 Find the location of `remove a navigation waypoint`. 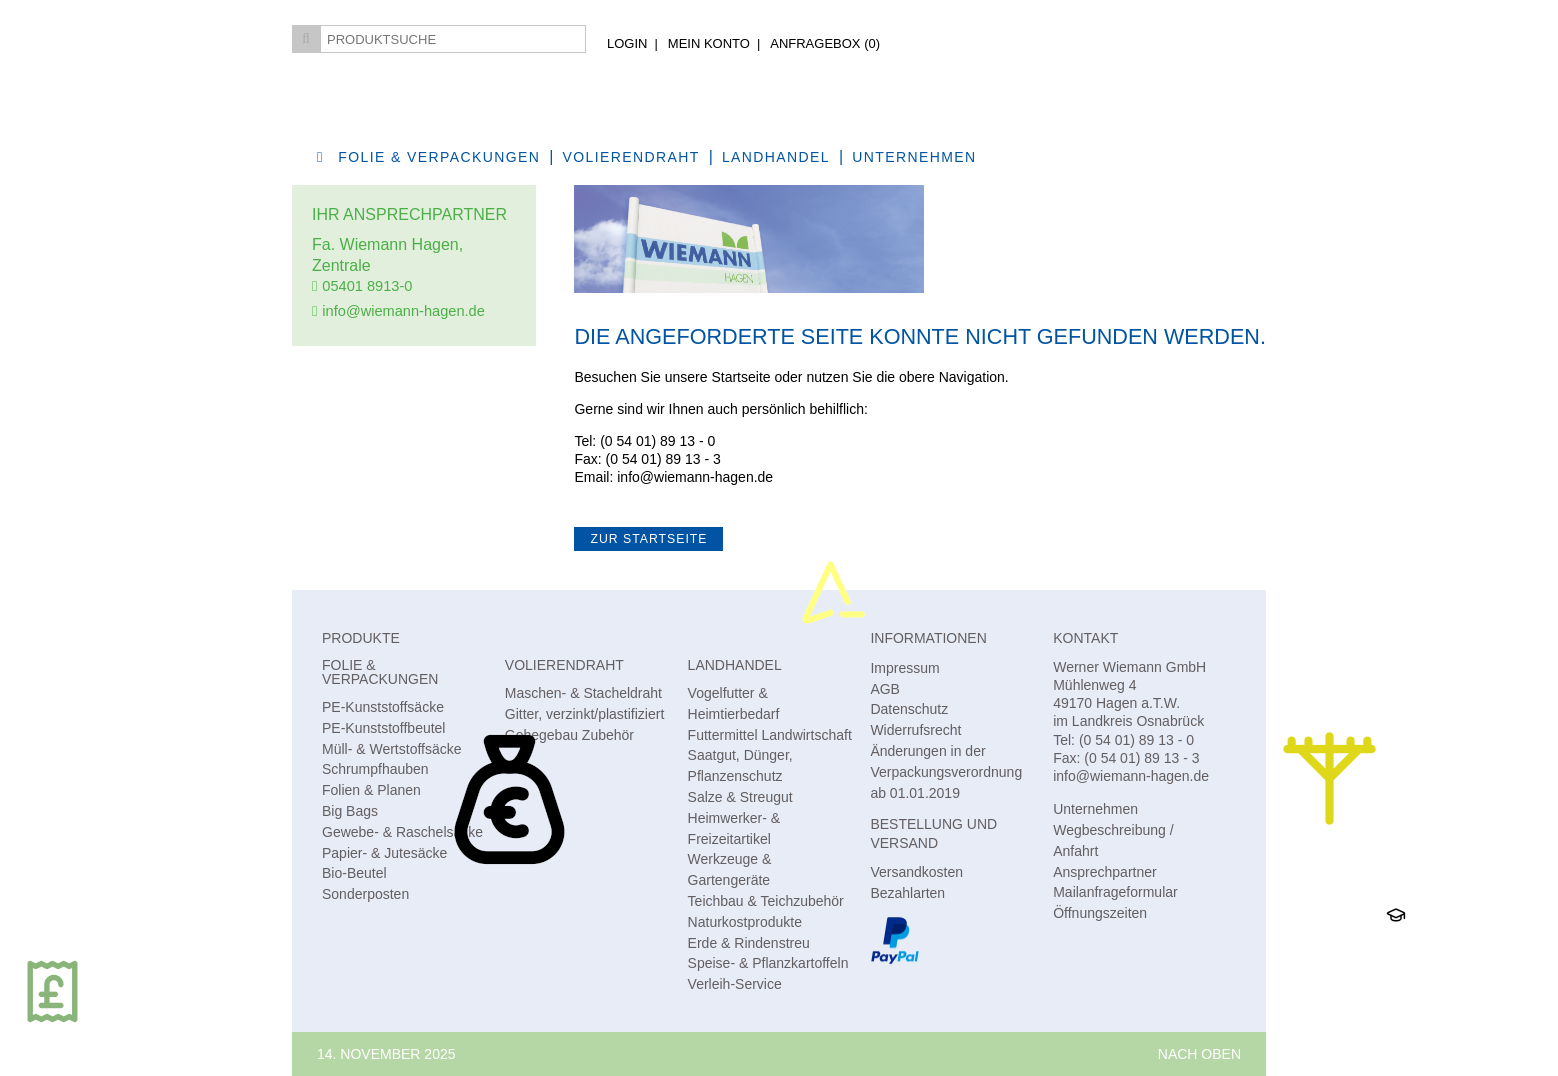

remove a navigation waypoint is located at coordinates (830, 592).